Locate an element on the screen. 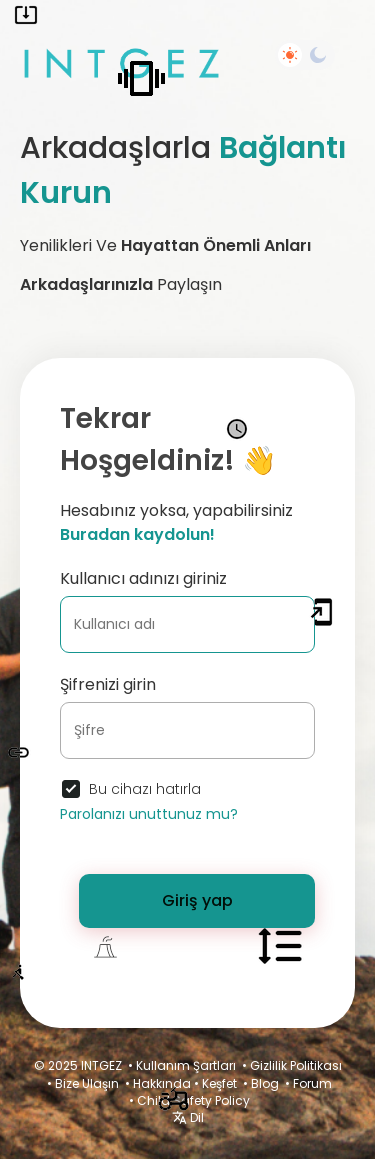 This screenshot has height=1159, width=375. access agricultural or farming features is located at coordinates (173, 1099).